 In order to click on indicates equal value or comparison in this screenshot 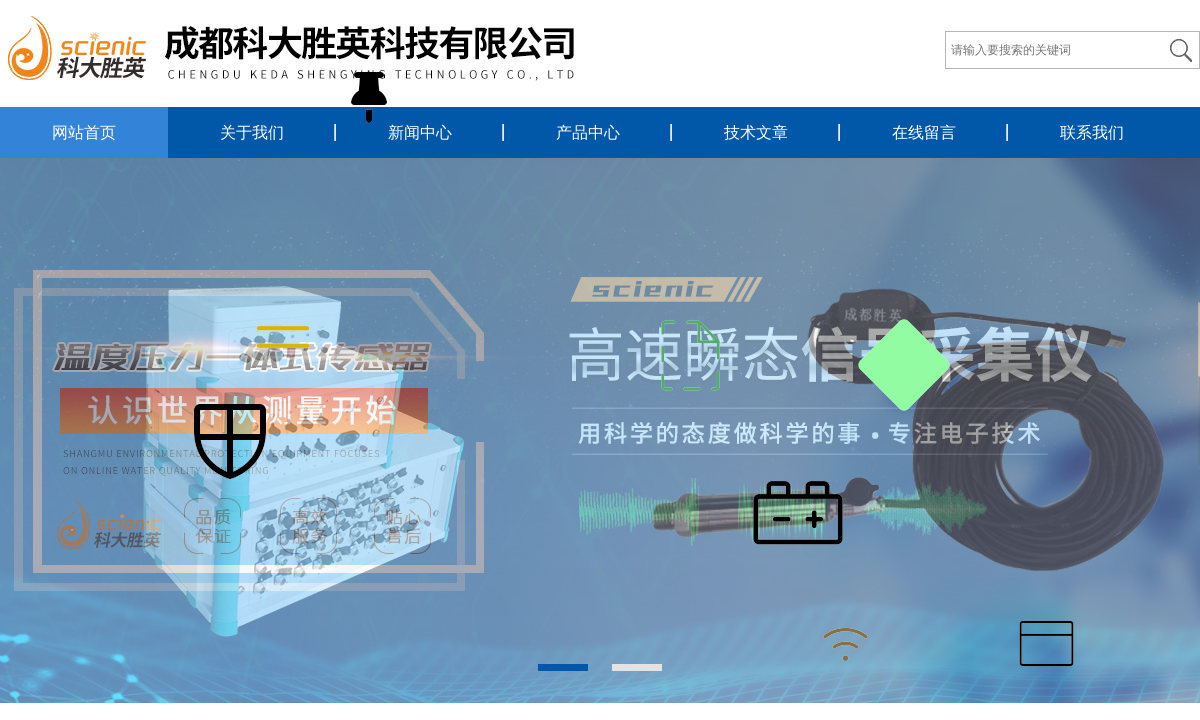, I will do `click(283, 337)`.